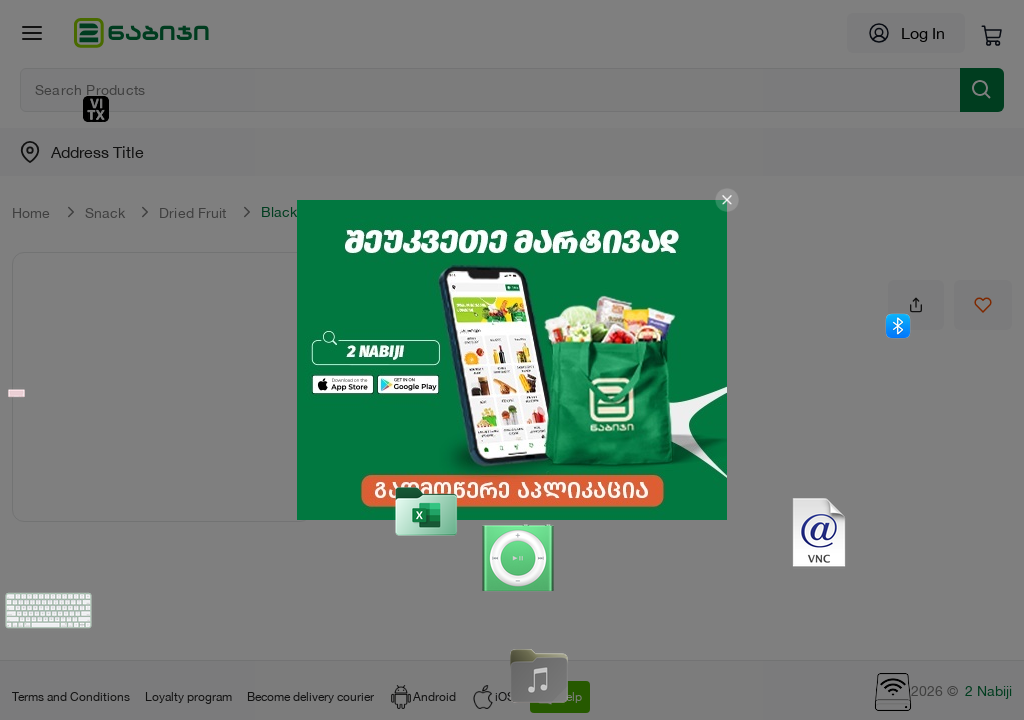  I want to click on toggle bluetooth connectivity on or off, so click(898, 326).